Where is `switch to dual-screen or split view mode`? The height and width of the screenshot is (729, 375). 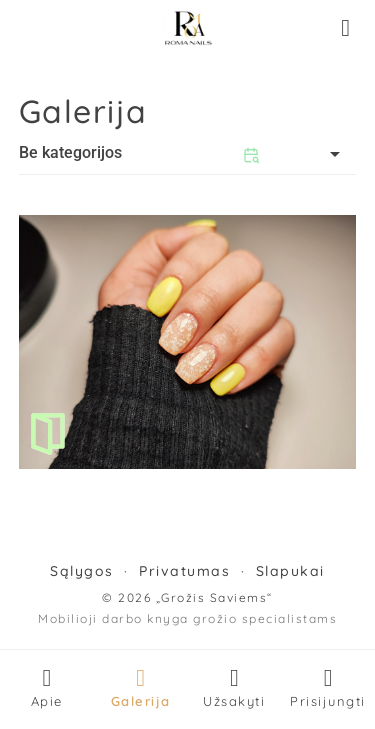
switch to dual-screen or split view mode is located at coordinates (48, 432).